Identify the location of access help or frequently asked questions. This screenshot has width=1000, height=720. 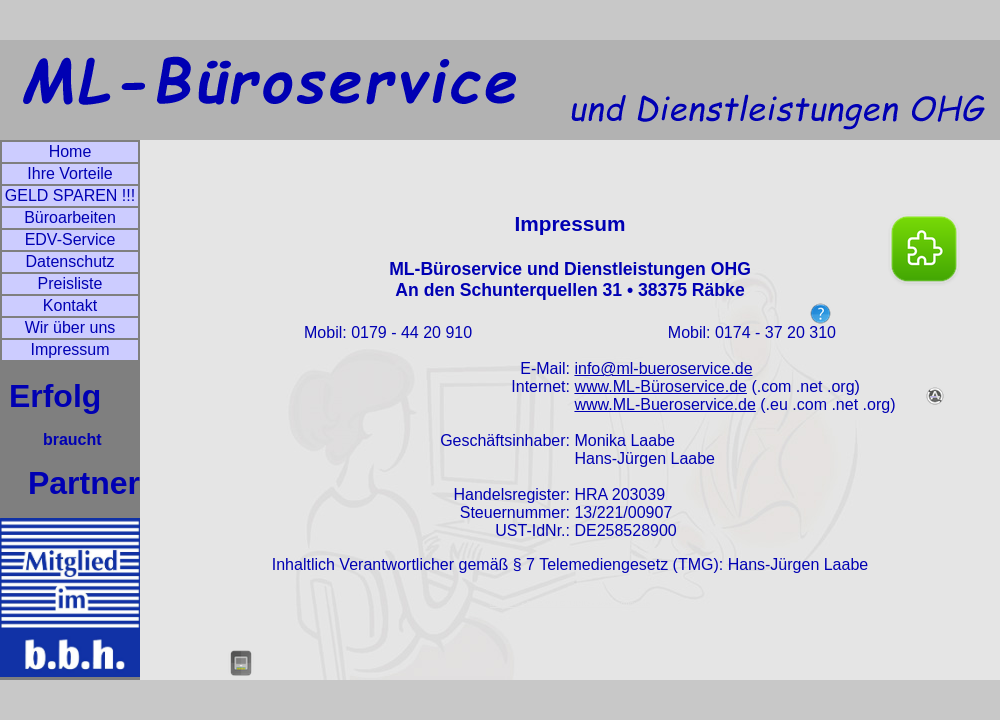
(820, 313).